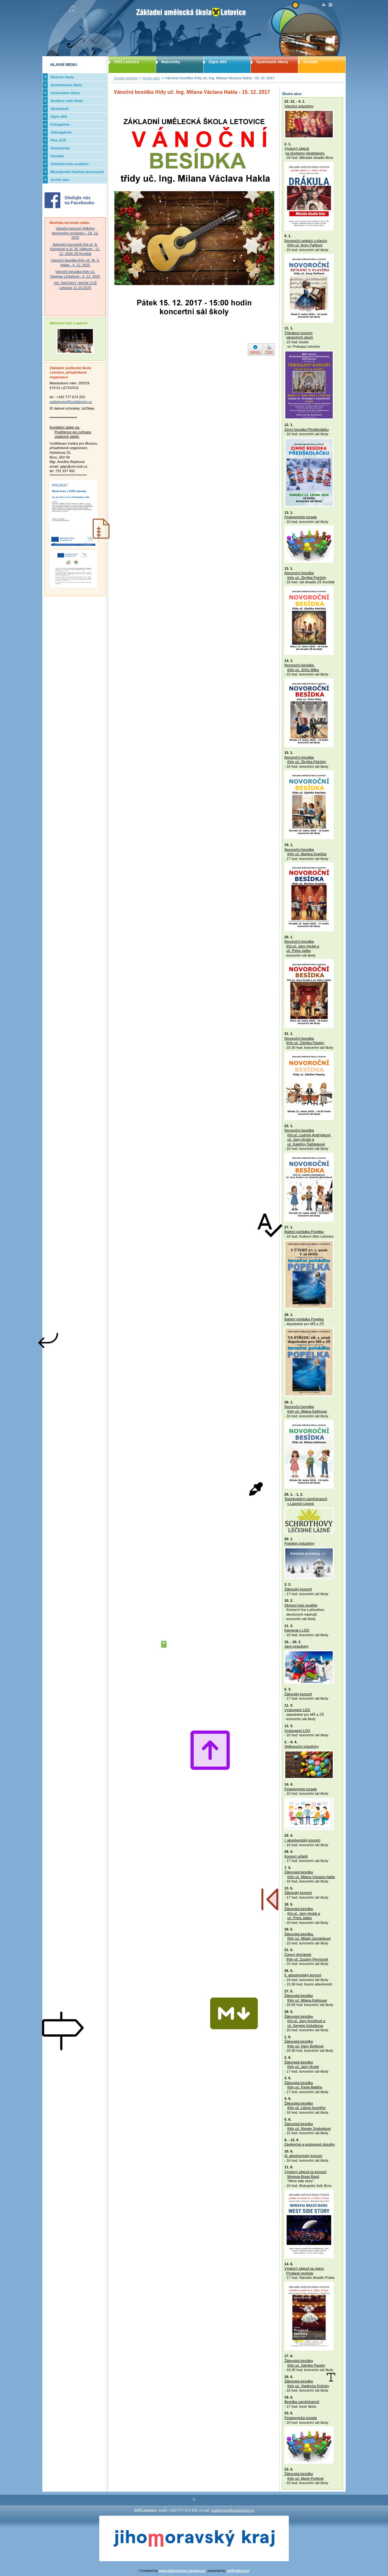  Describe the element at coordinates (210, 1750) in the screenshot. I see `upload a file or content` at that location.